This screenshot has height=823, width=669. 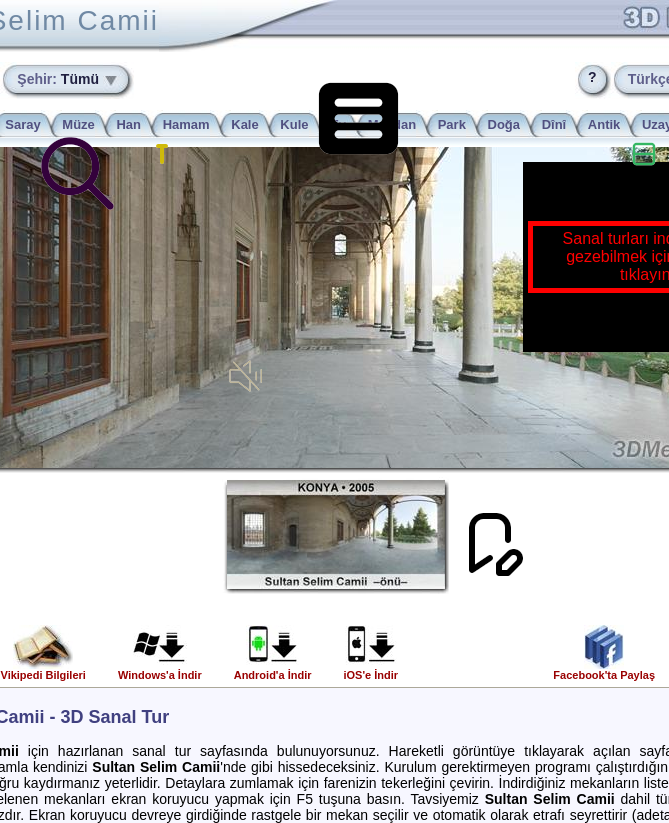 What do you see at coordinates (77, 173) in the screenshot?
I see `search for content or items` at bounding box center [77, 173].